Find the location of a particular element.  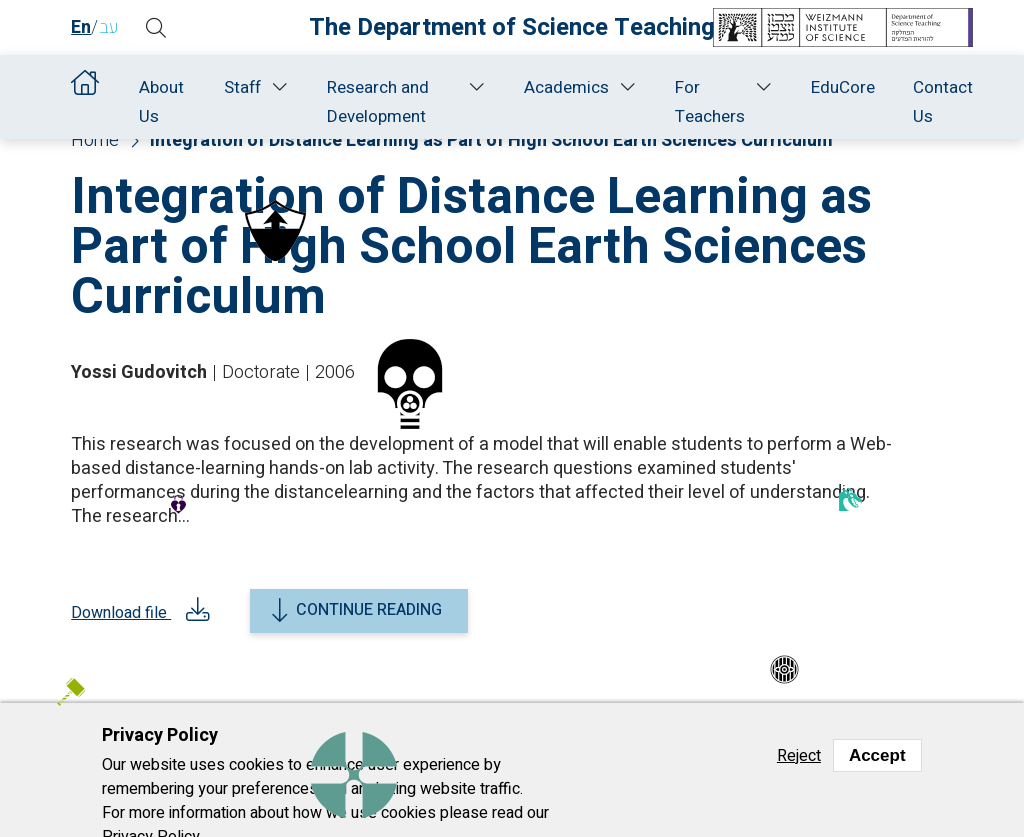

indicates hazardous environment or toxic area in game is located at coordinates (410, 384).